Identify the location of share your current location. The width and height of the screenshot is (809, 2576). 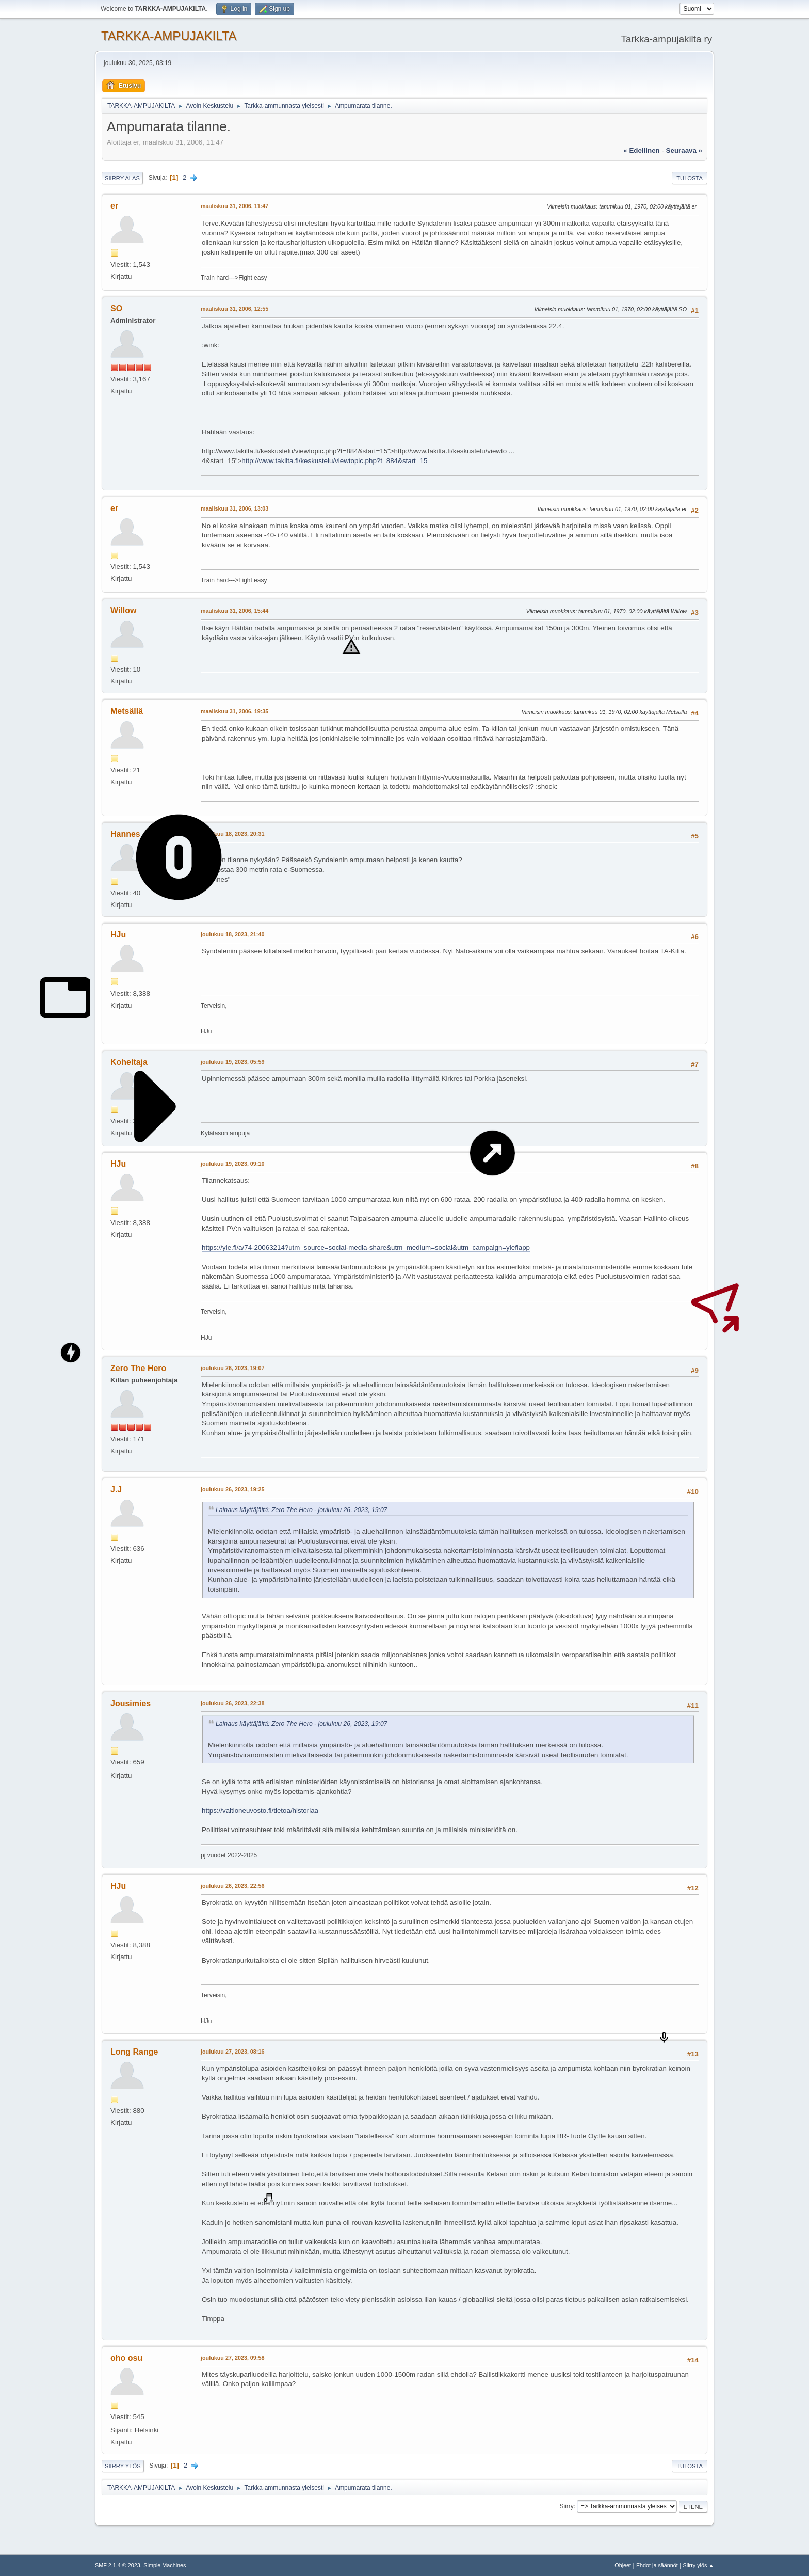
(715, 1307).